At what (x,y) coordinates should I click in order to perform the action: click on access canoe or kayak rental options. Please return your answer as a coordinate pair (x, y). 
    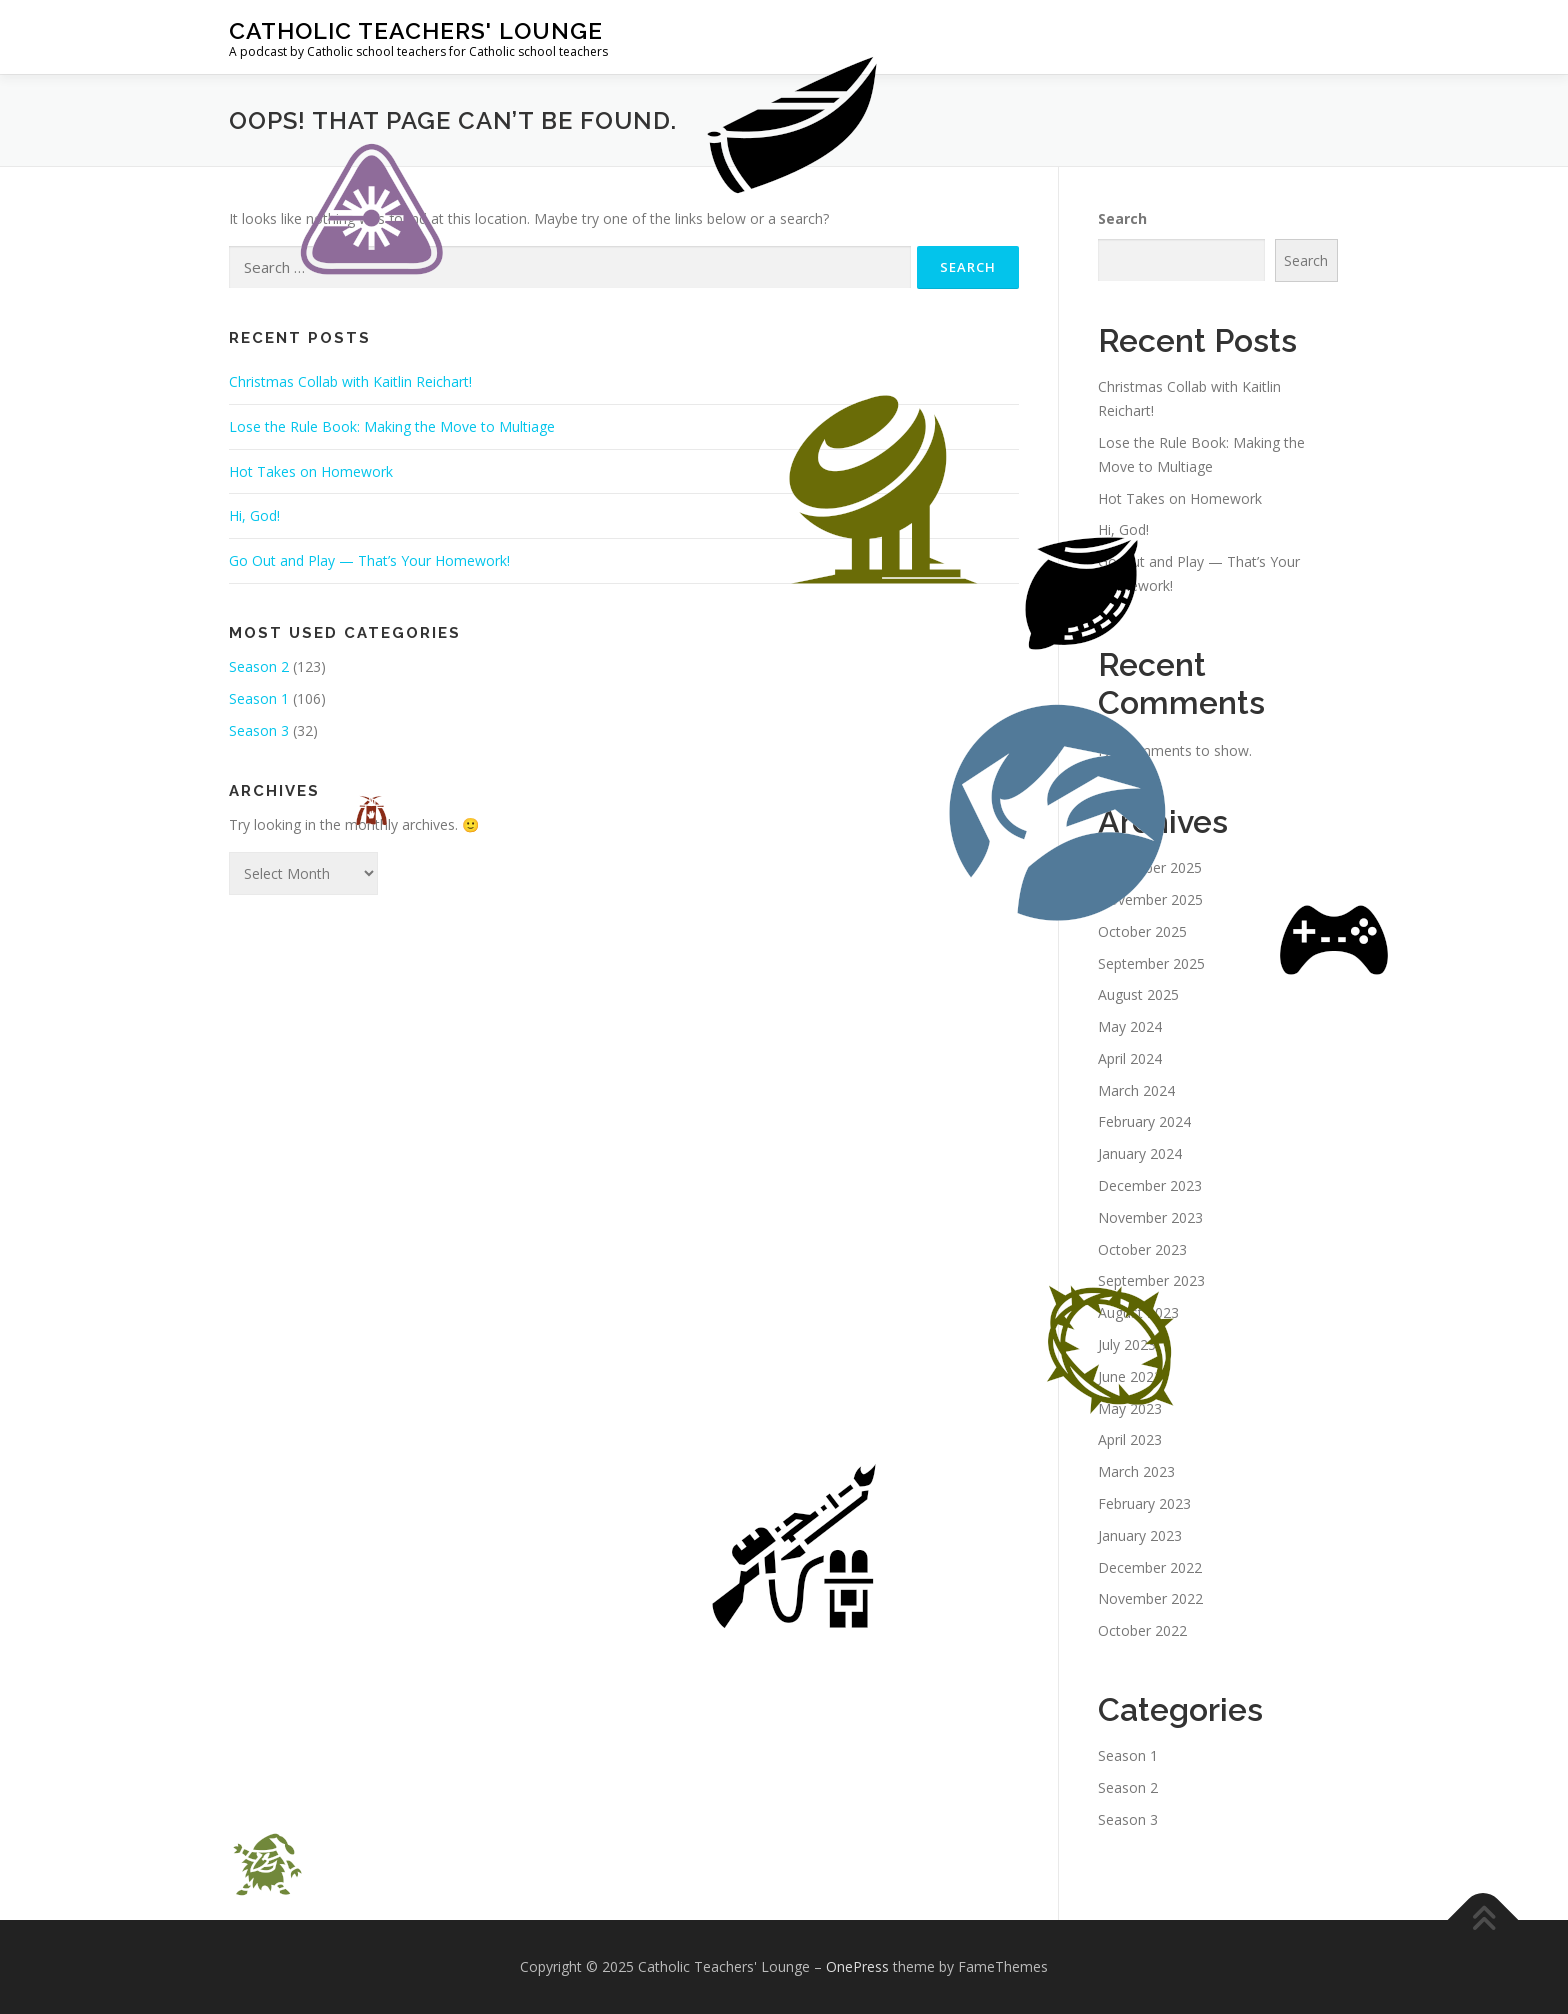
    Looking at the image, I should click on (792, 125).